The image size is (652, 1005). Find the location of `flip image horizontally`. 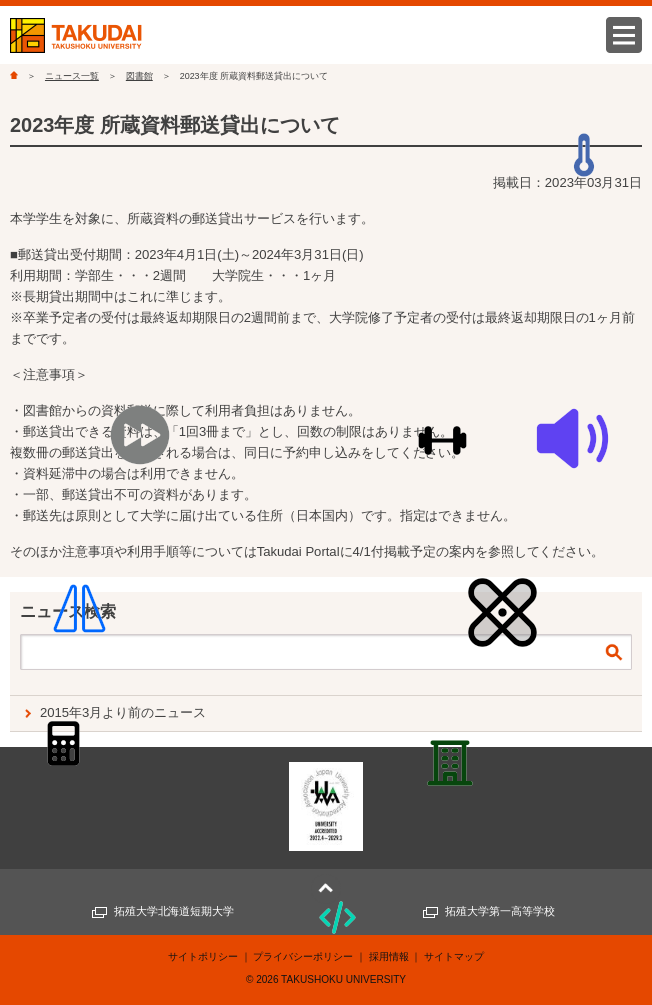

flip image horizontally is located at coordinates (79, 610).